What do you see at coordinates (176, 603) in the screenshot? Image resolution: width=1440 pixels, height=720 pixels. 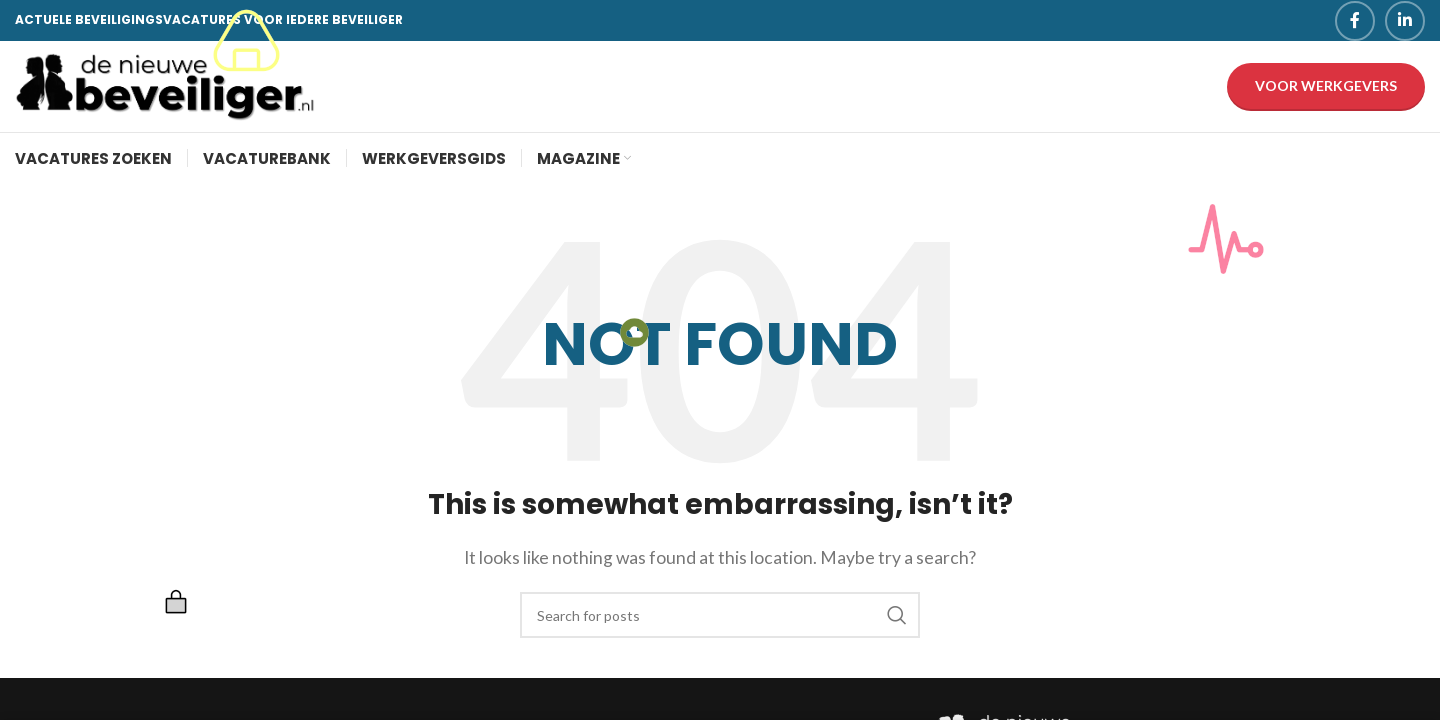 I see `indicates a locked or secured item` at bounding box center [176, 603].